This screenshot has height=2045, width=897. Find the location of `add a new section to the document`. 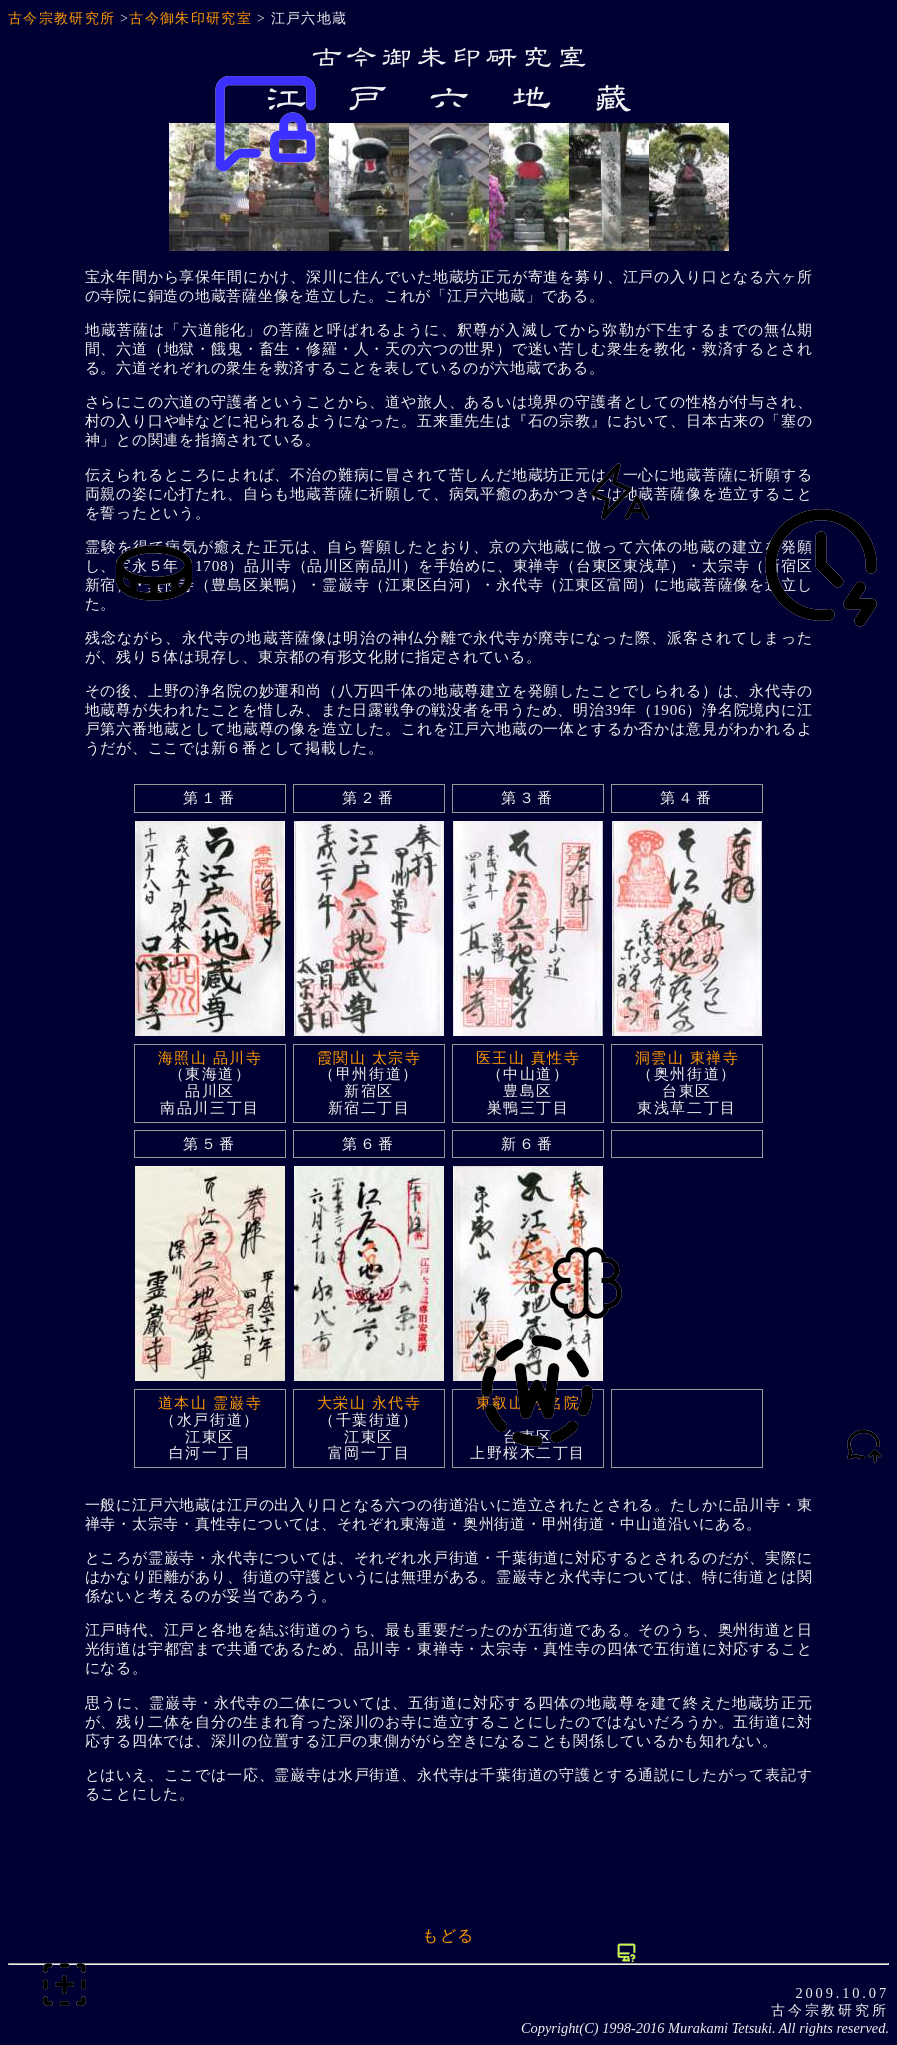

add a new section to the document is located at coordinates (64, 1984).